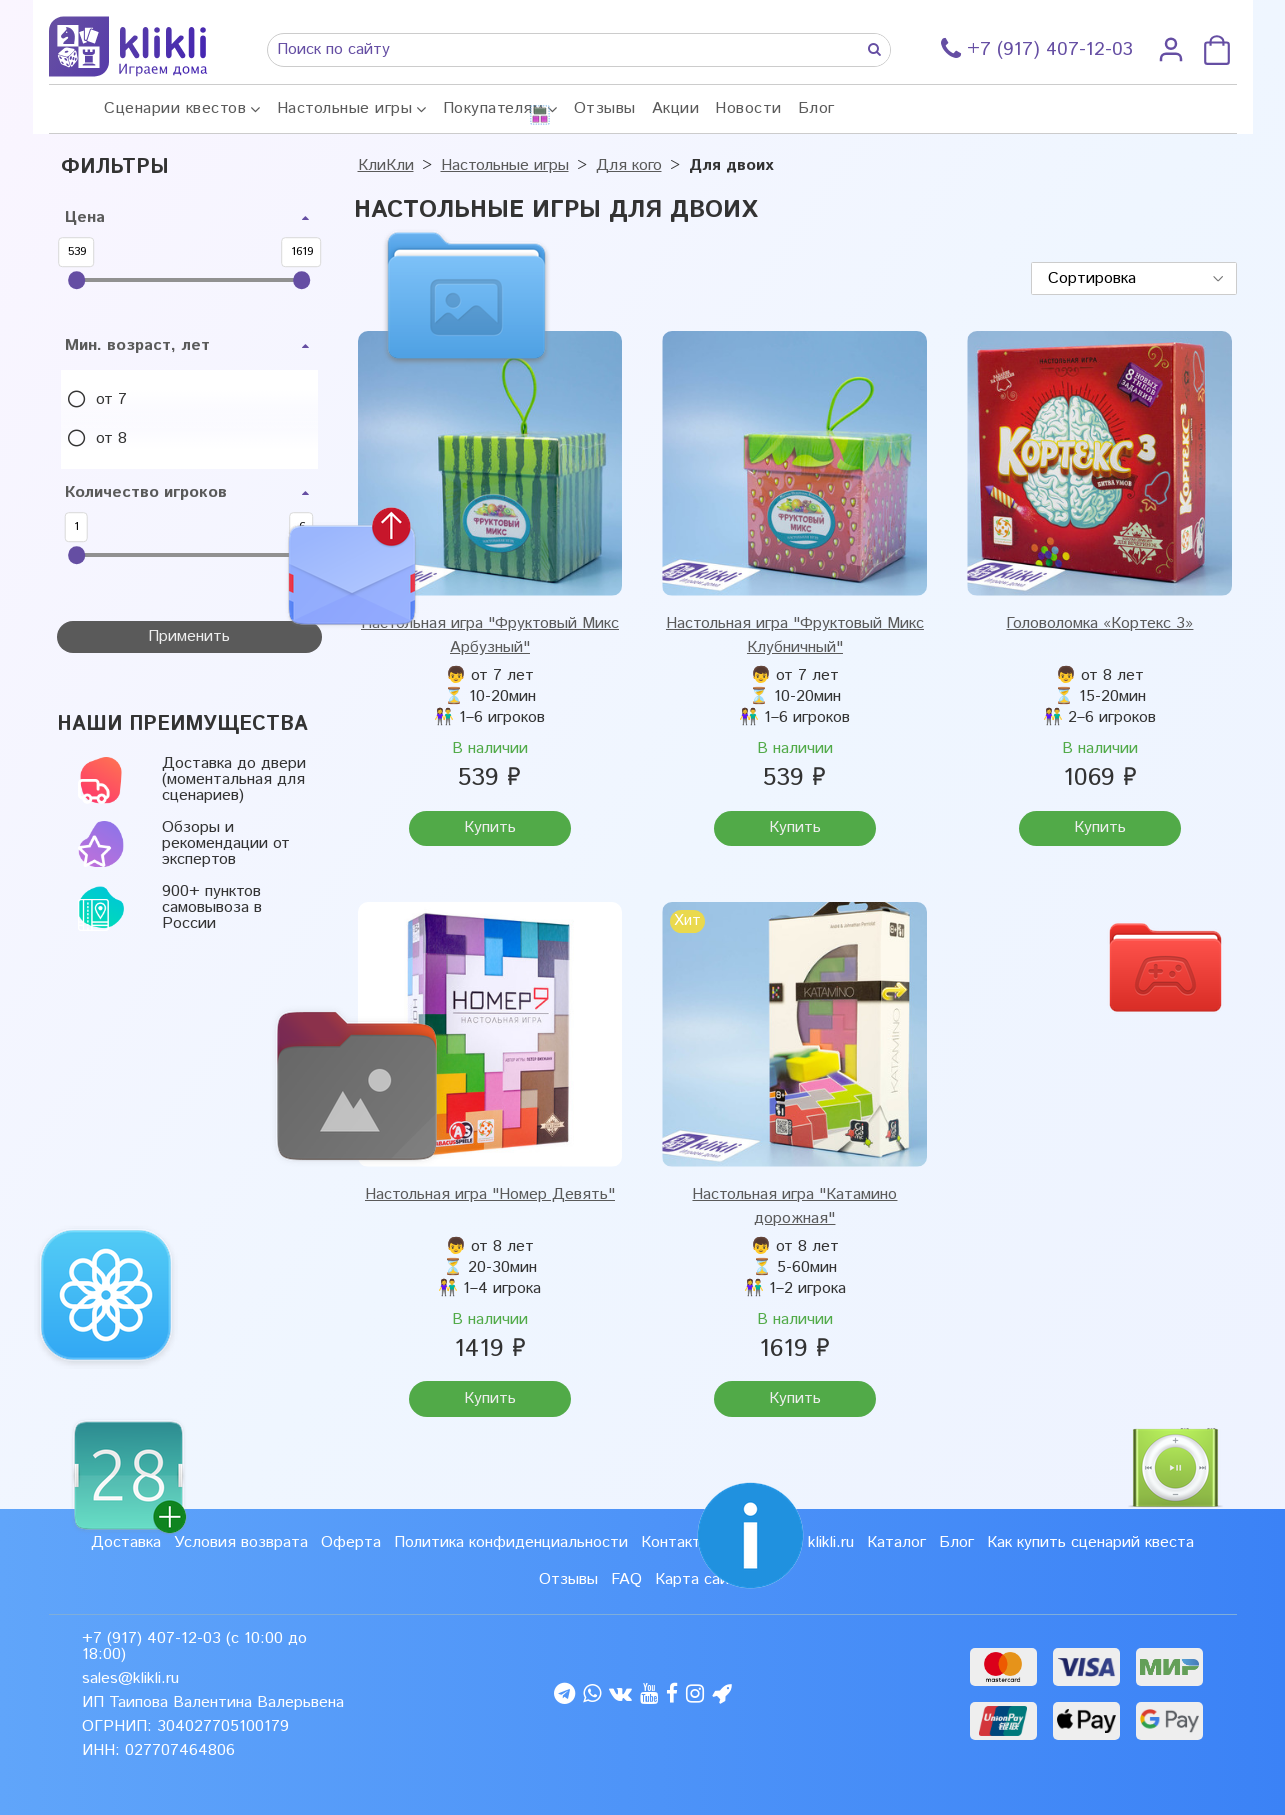 The width and height of the screenshot is (1285, 1815). What do you see at coordinates (1175, 1467) in the screenshot?
I see `iPod shuffle device connected` at bounding box center [1175, 1467].